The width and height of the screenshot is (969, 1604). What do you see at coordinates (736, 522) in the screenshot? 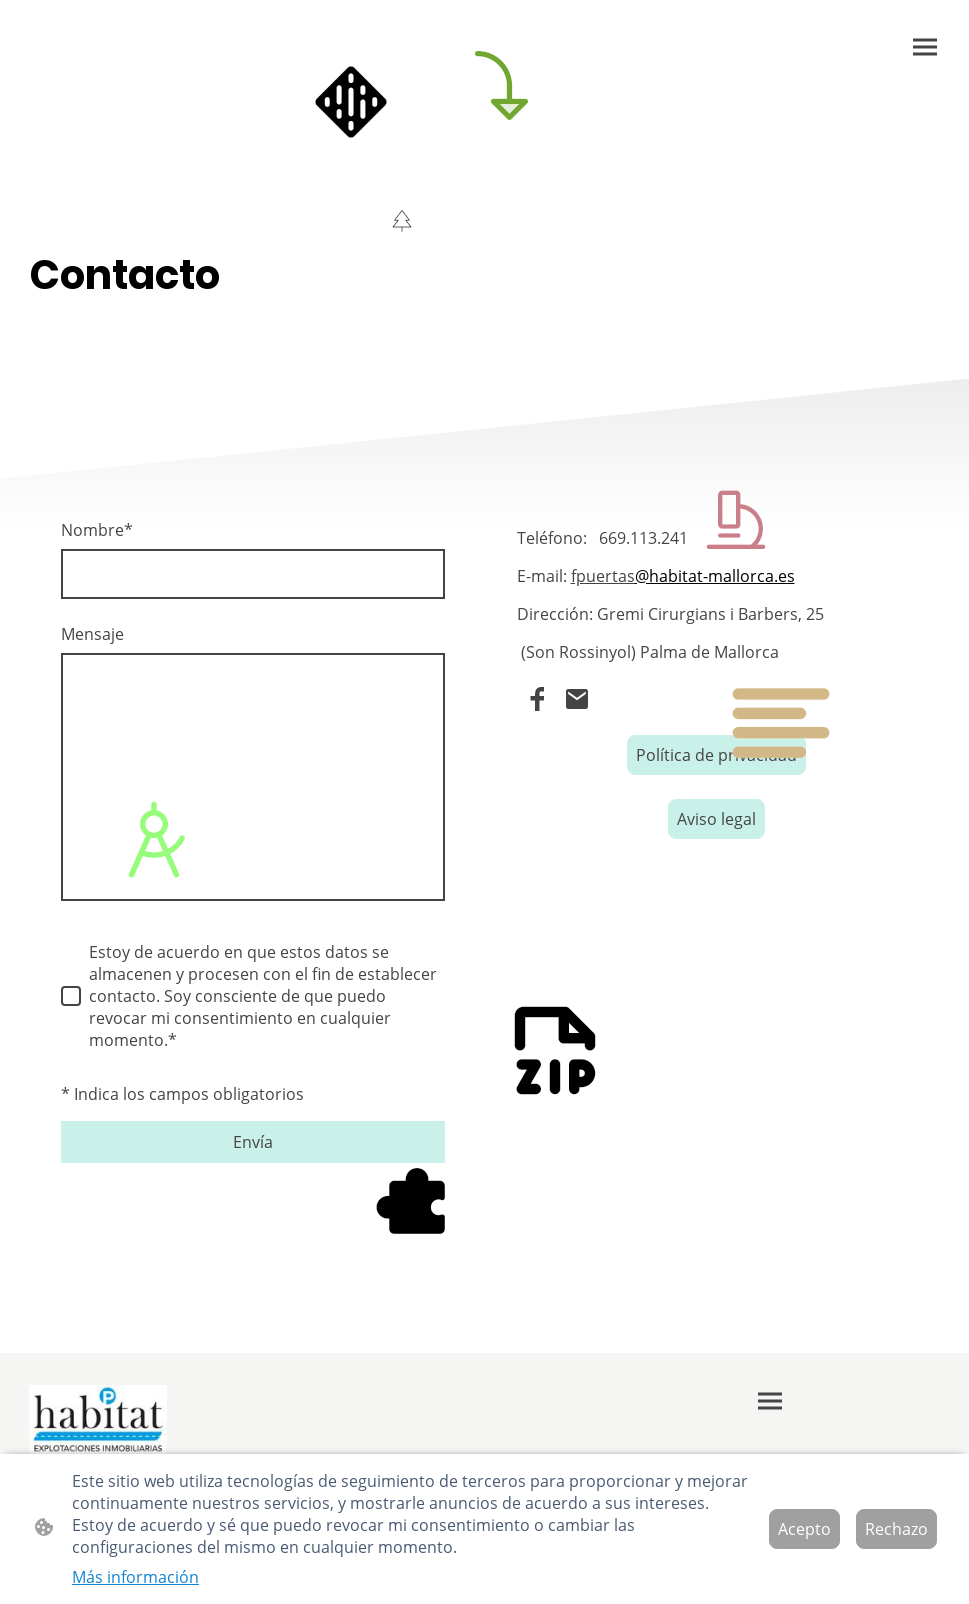
I see `access research or lab tools` at bounding box center [736, 522].